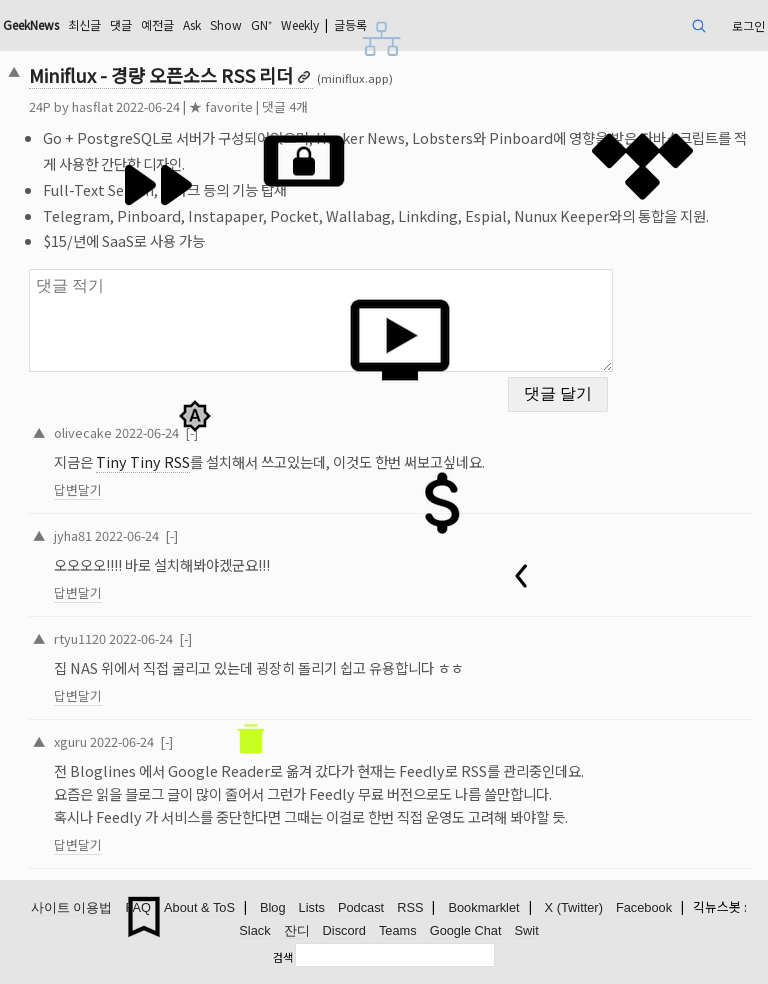 Image resolution: width=768 pixels, height=984 pixels. Describe the element at coordinates (381, 39) in the screenshot. I see `view network connections` at that location.